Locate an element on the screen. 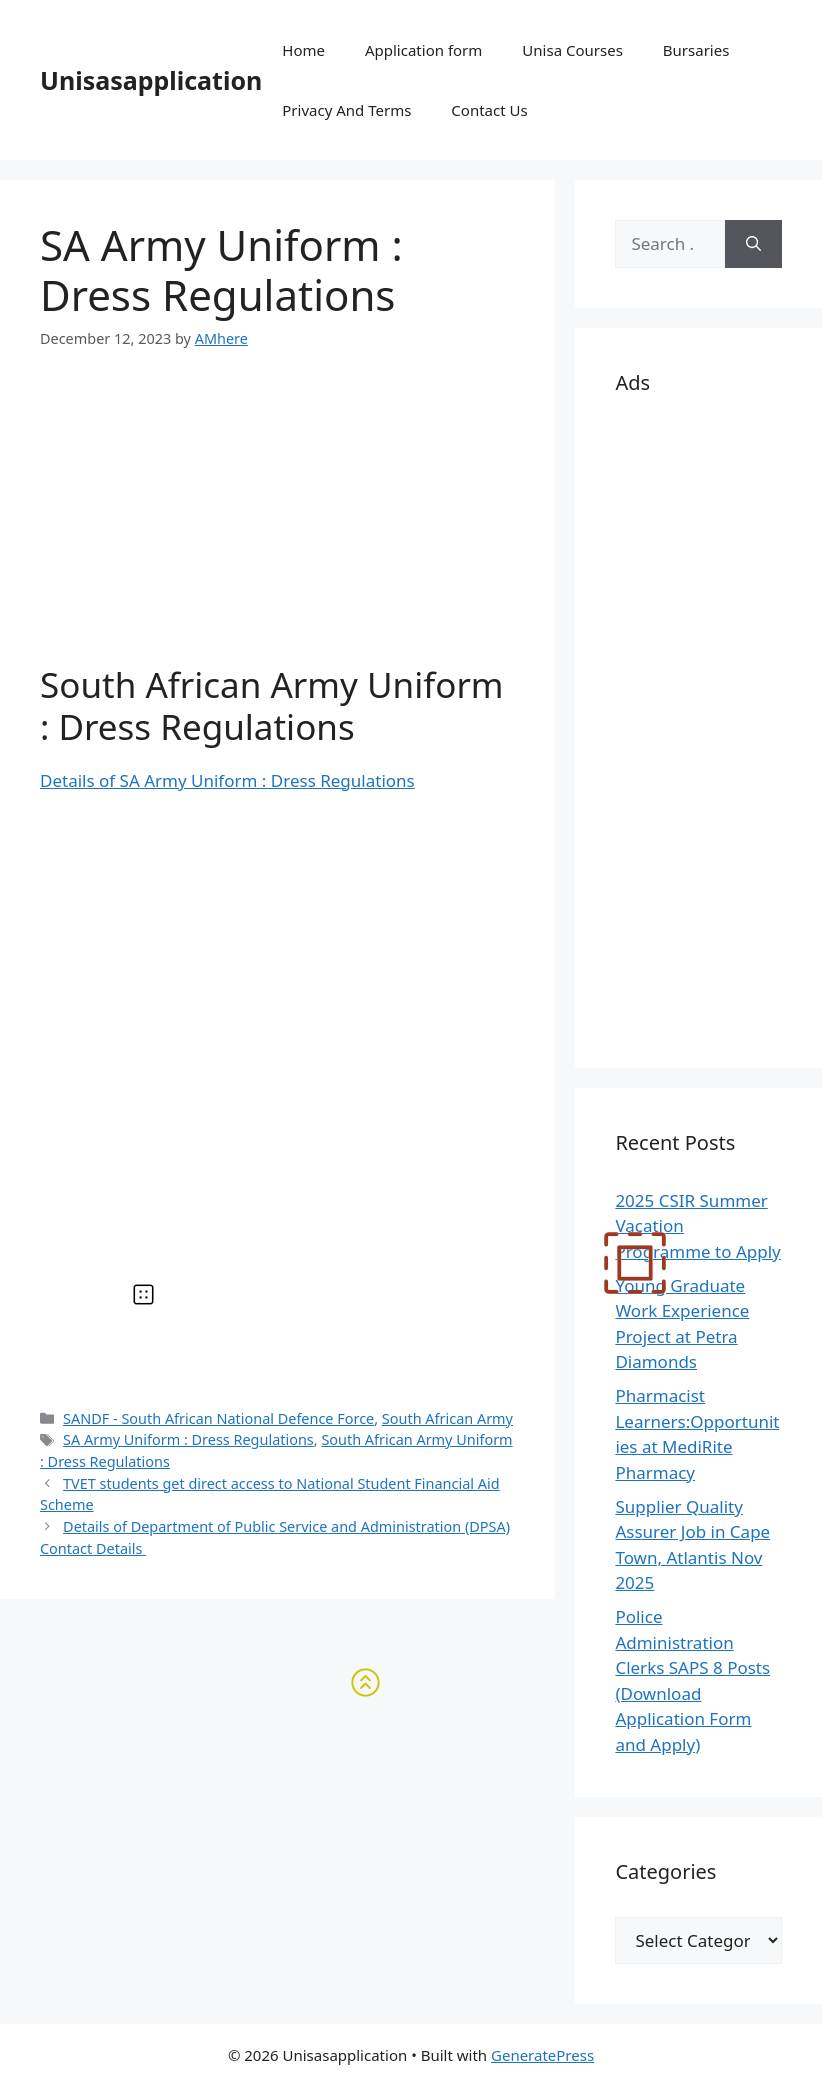 This screenshot has width=822, height=2087. select all items is located at coordinates (635, 1263).